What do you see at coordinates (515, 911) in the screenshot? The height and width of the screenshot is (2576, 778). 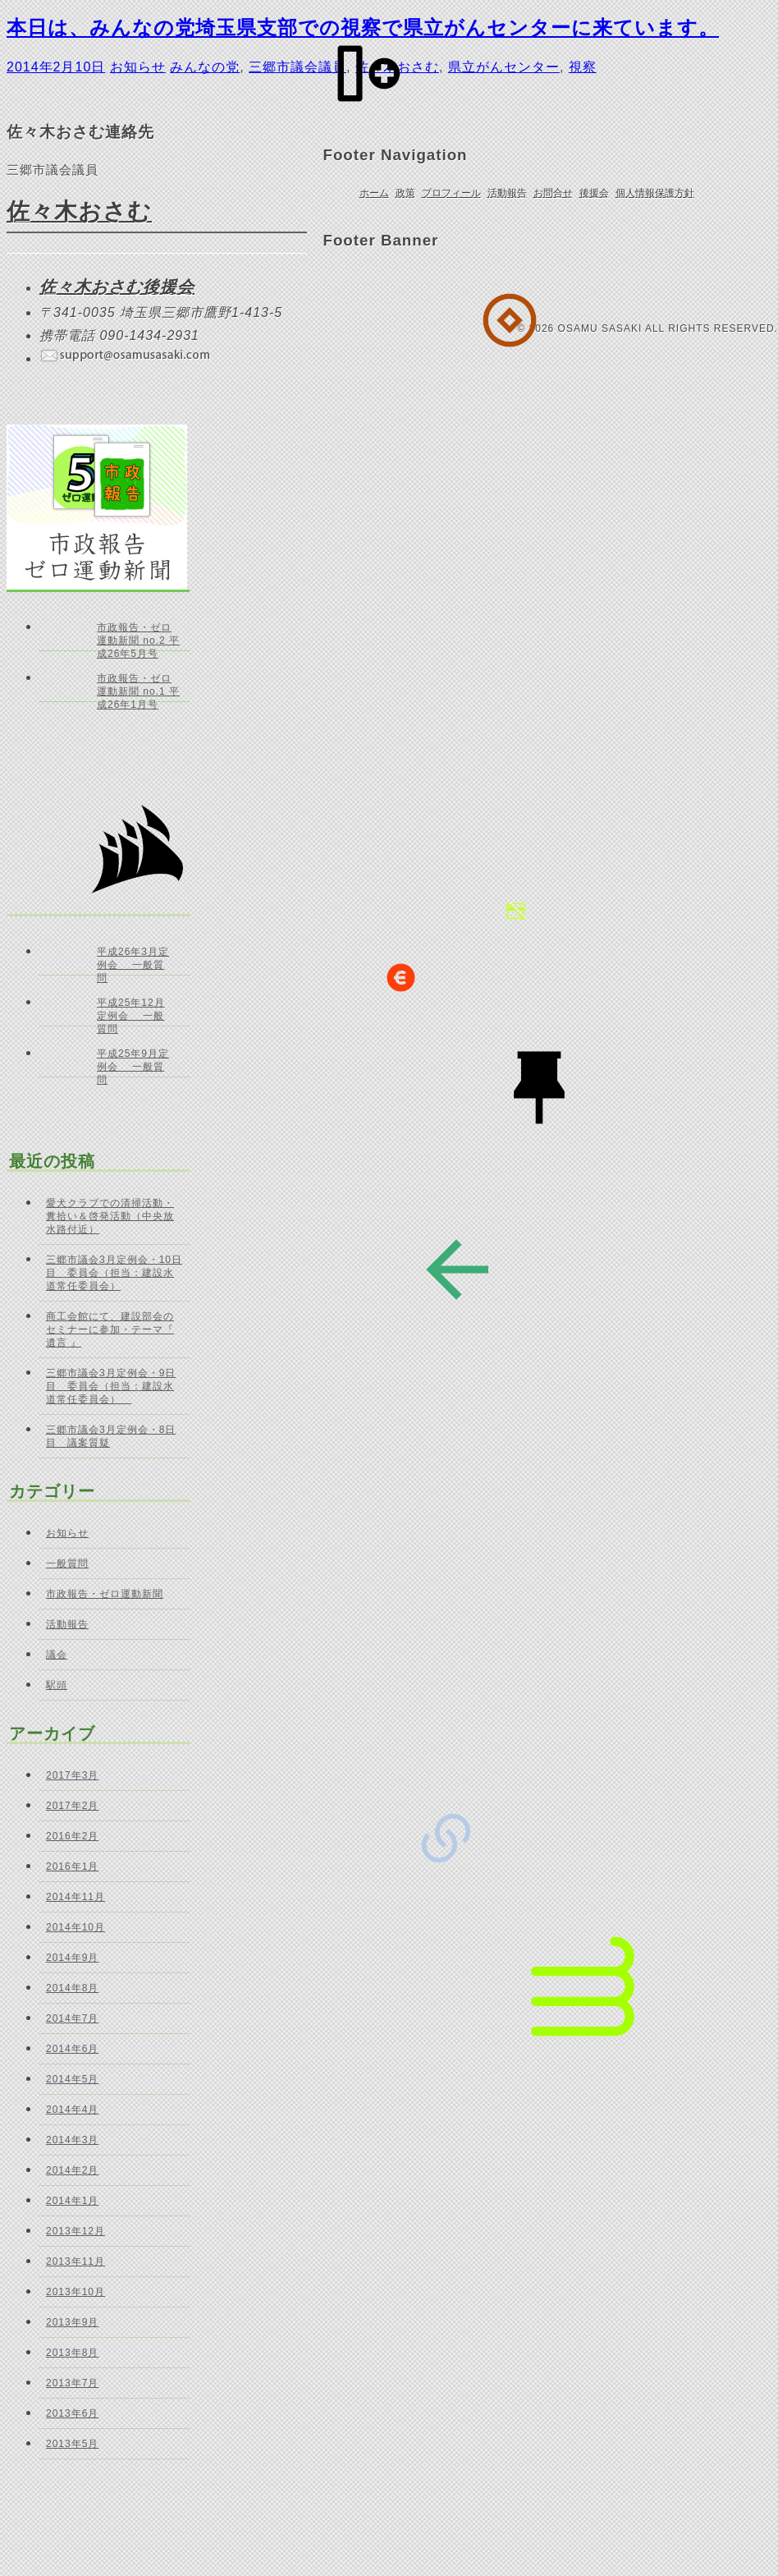 I see `indicates no credit card required` at bounding box center [515, 911].